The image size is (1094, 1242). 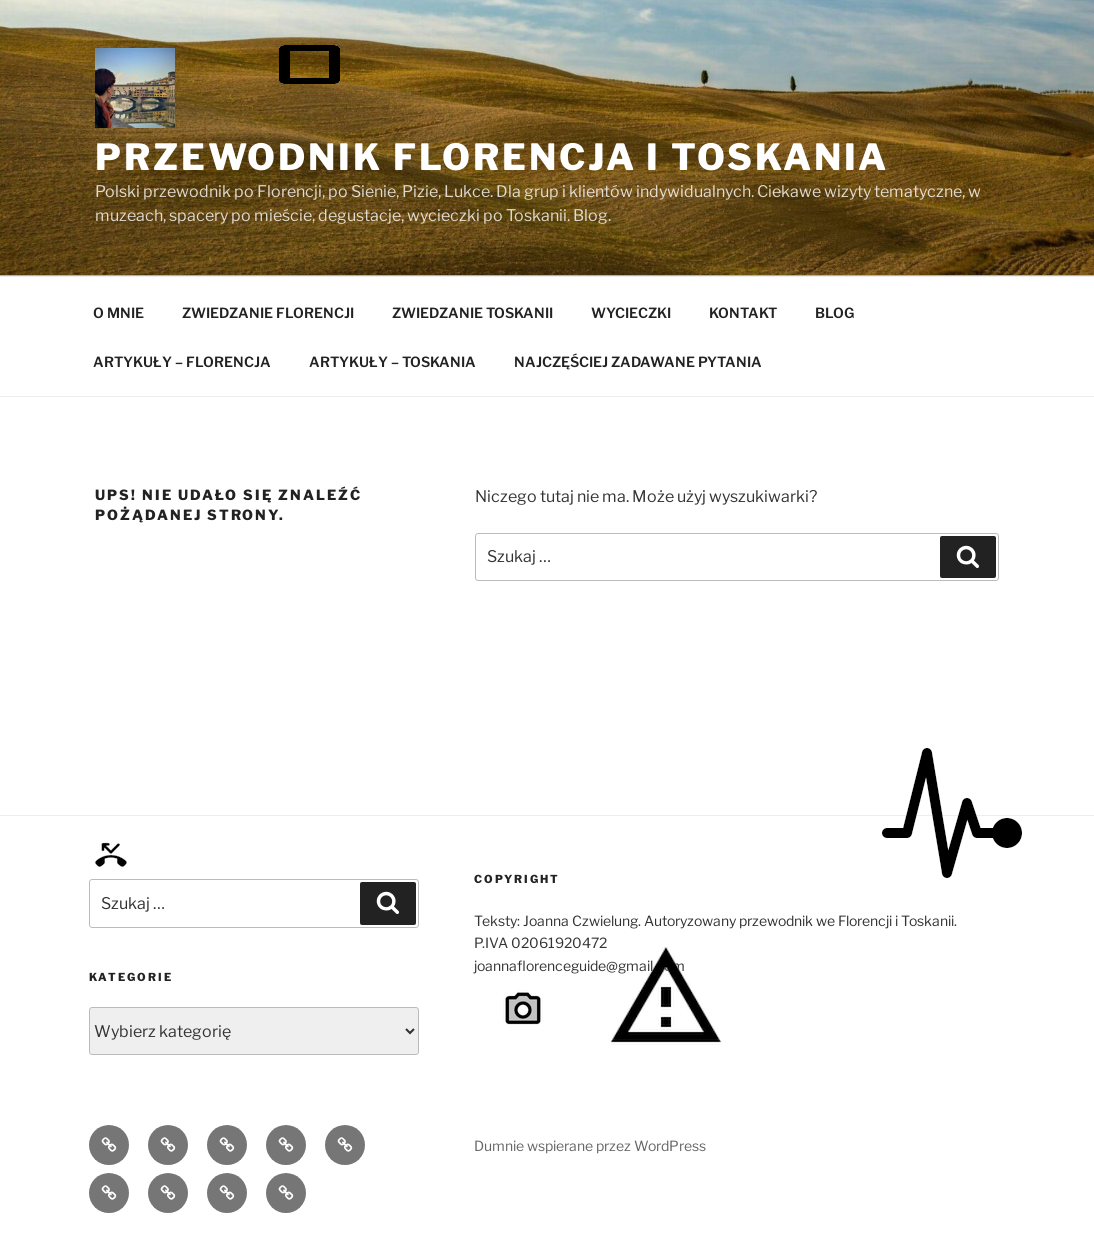 What do you see at coordinates (666, 997) in the screenshot?
I see `indicates a warning or potential issue` at bounding box center [666, 997].